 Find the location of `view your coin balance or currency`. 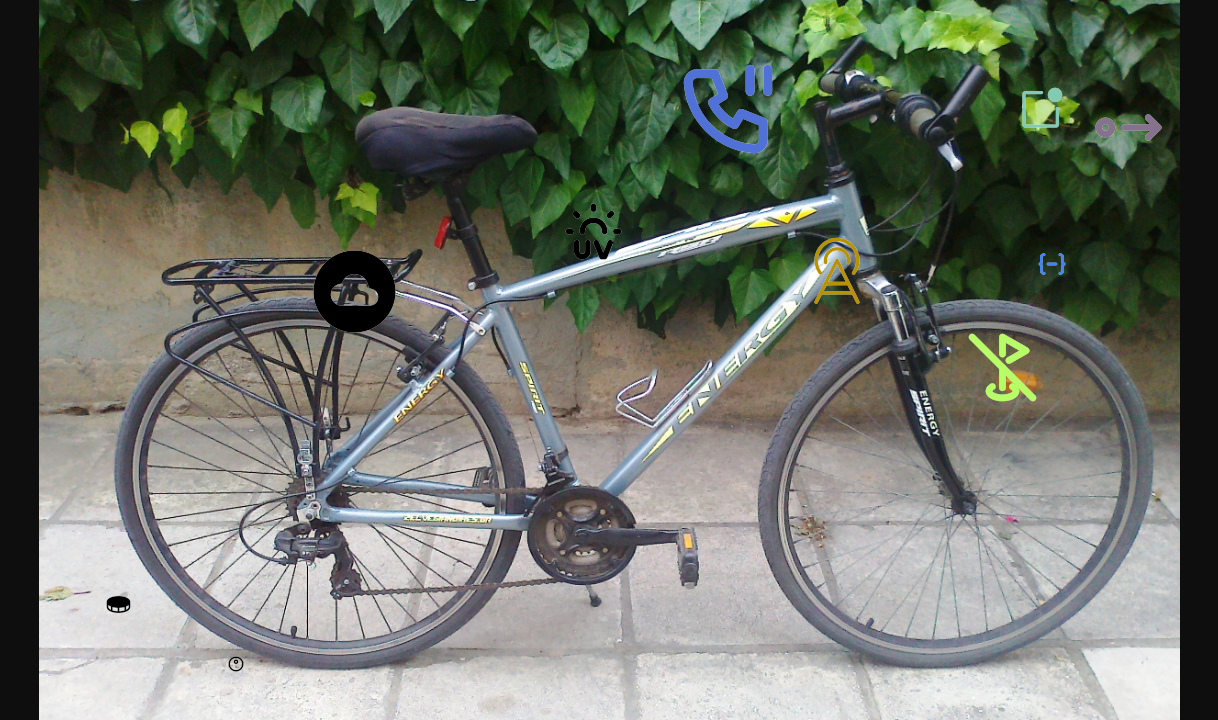

view your coin balance or currency is located at coordinates (118, 604).